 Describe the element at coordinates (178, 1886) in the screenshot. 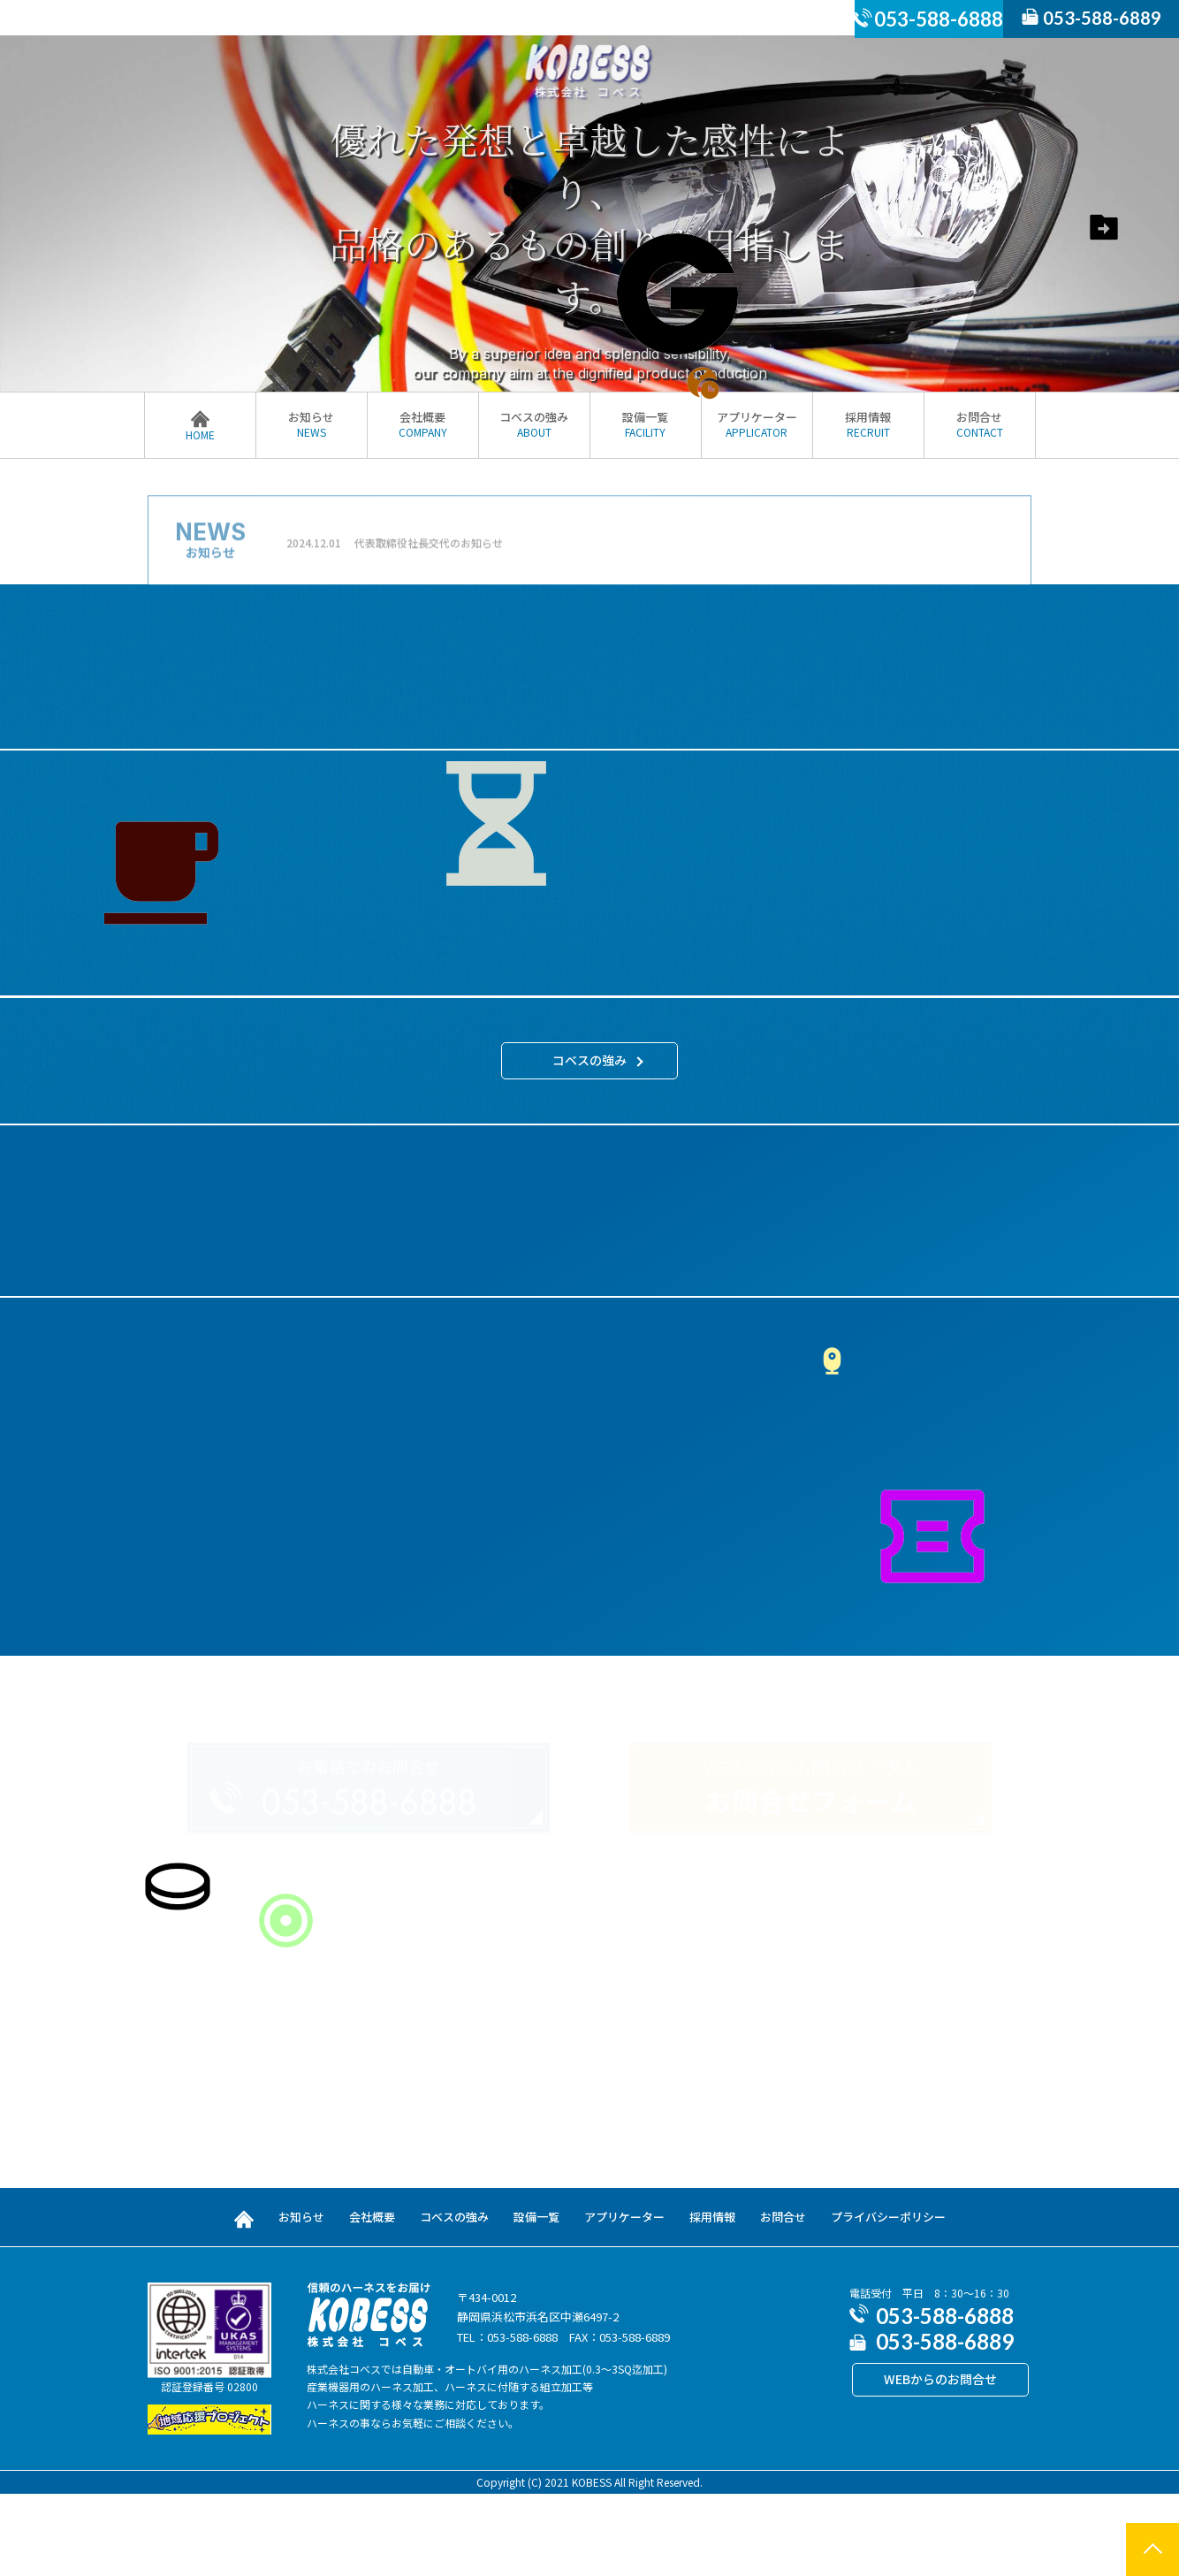

I see `view your coin balance or currency` at that location.